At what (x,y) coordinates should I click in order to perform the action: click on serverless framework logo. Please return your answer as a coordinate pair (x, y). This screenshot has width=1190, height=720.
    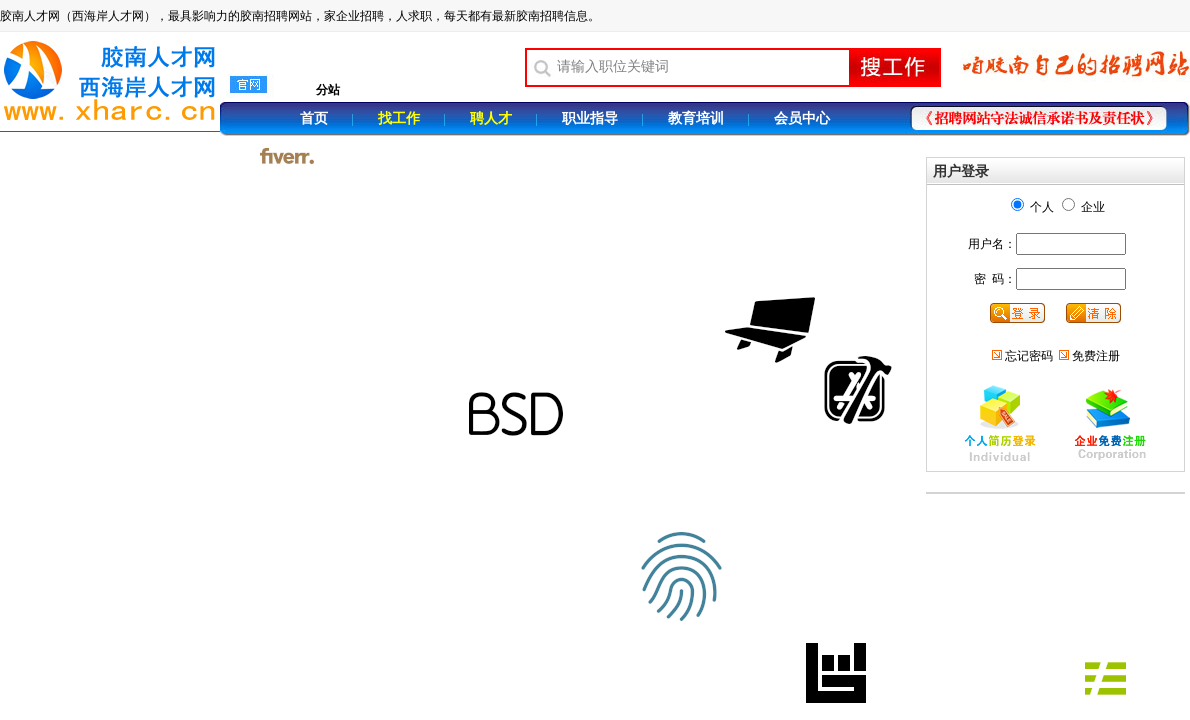
    Looking at the image, I should click on (1105, 678).